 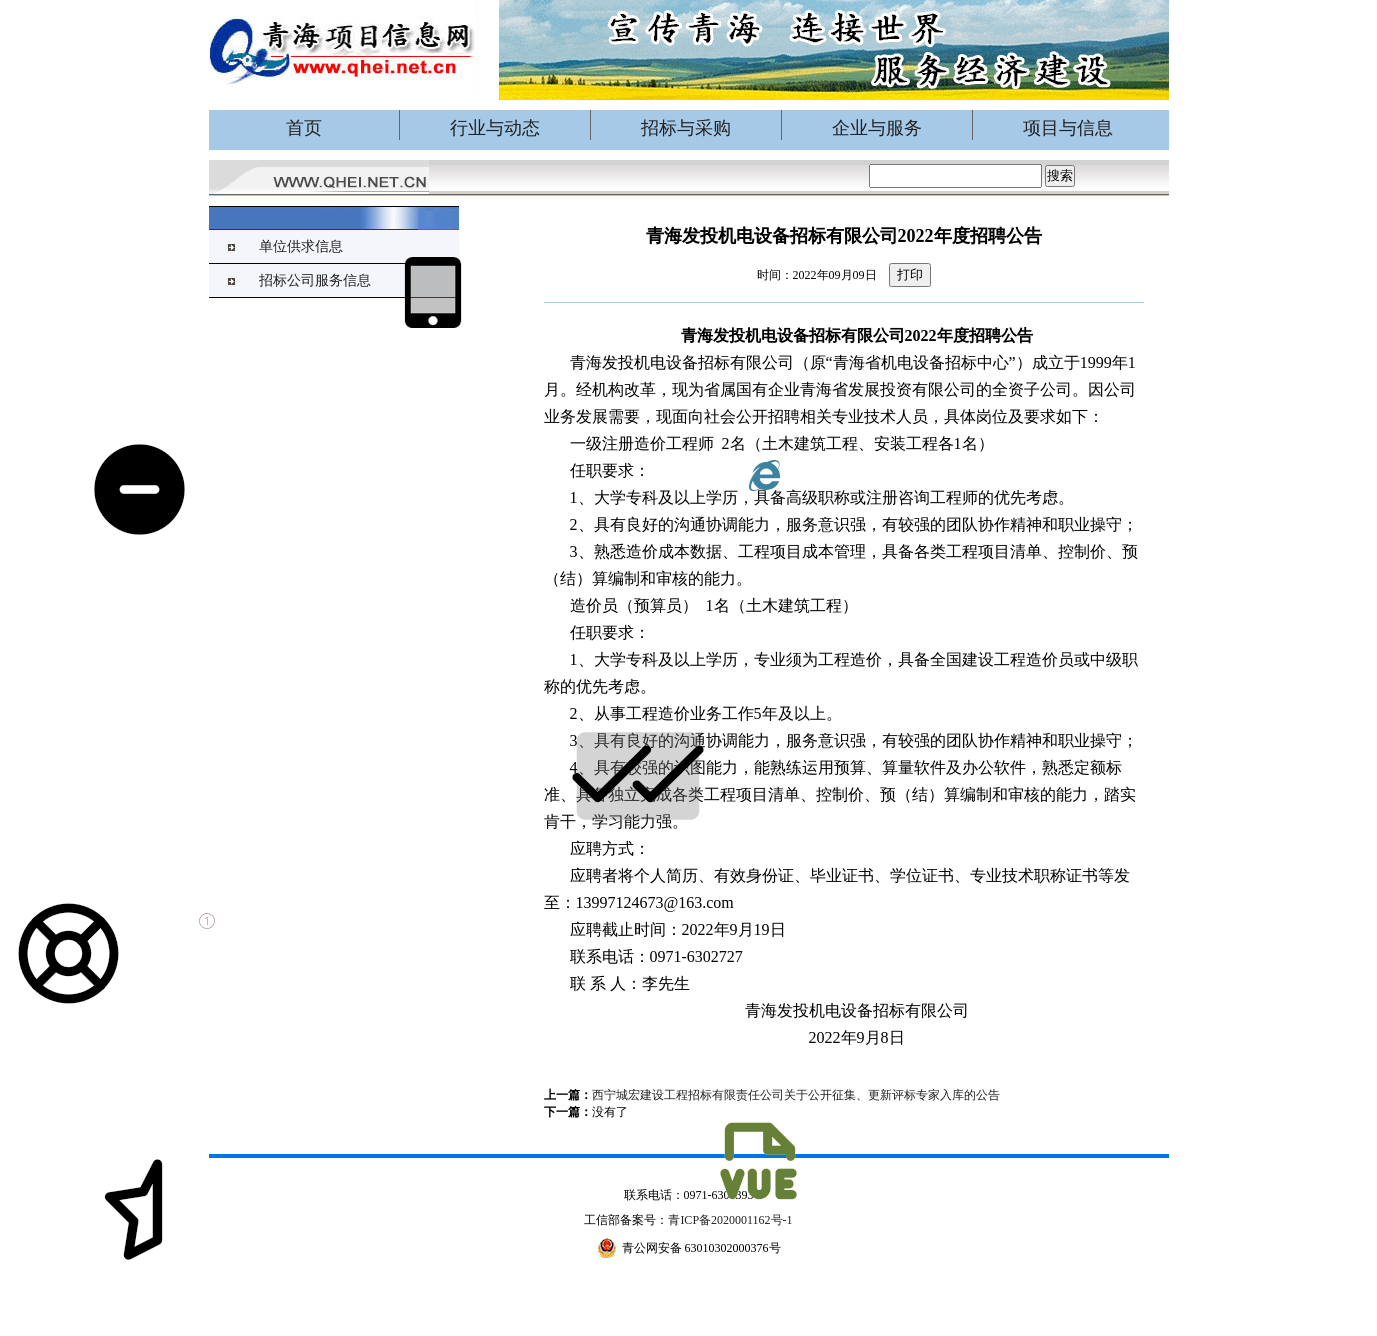 What do you see at coordinates (139, 489) in the screenshot?
I see `remove an item from a list` at bounding box center [139, 489].